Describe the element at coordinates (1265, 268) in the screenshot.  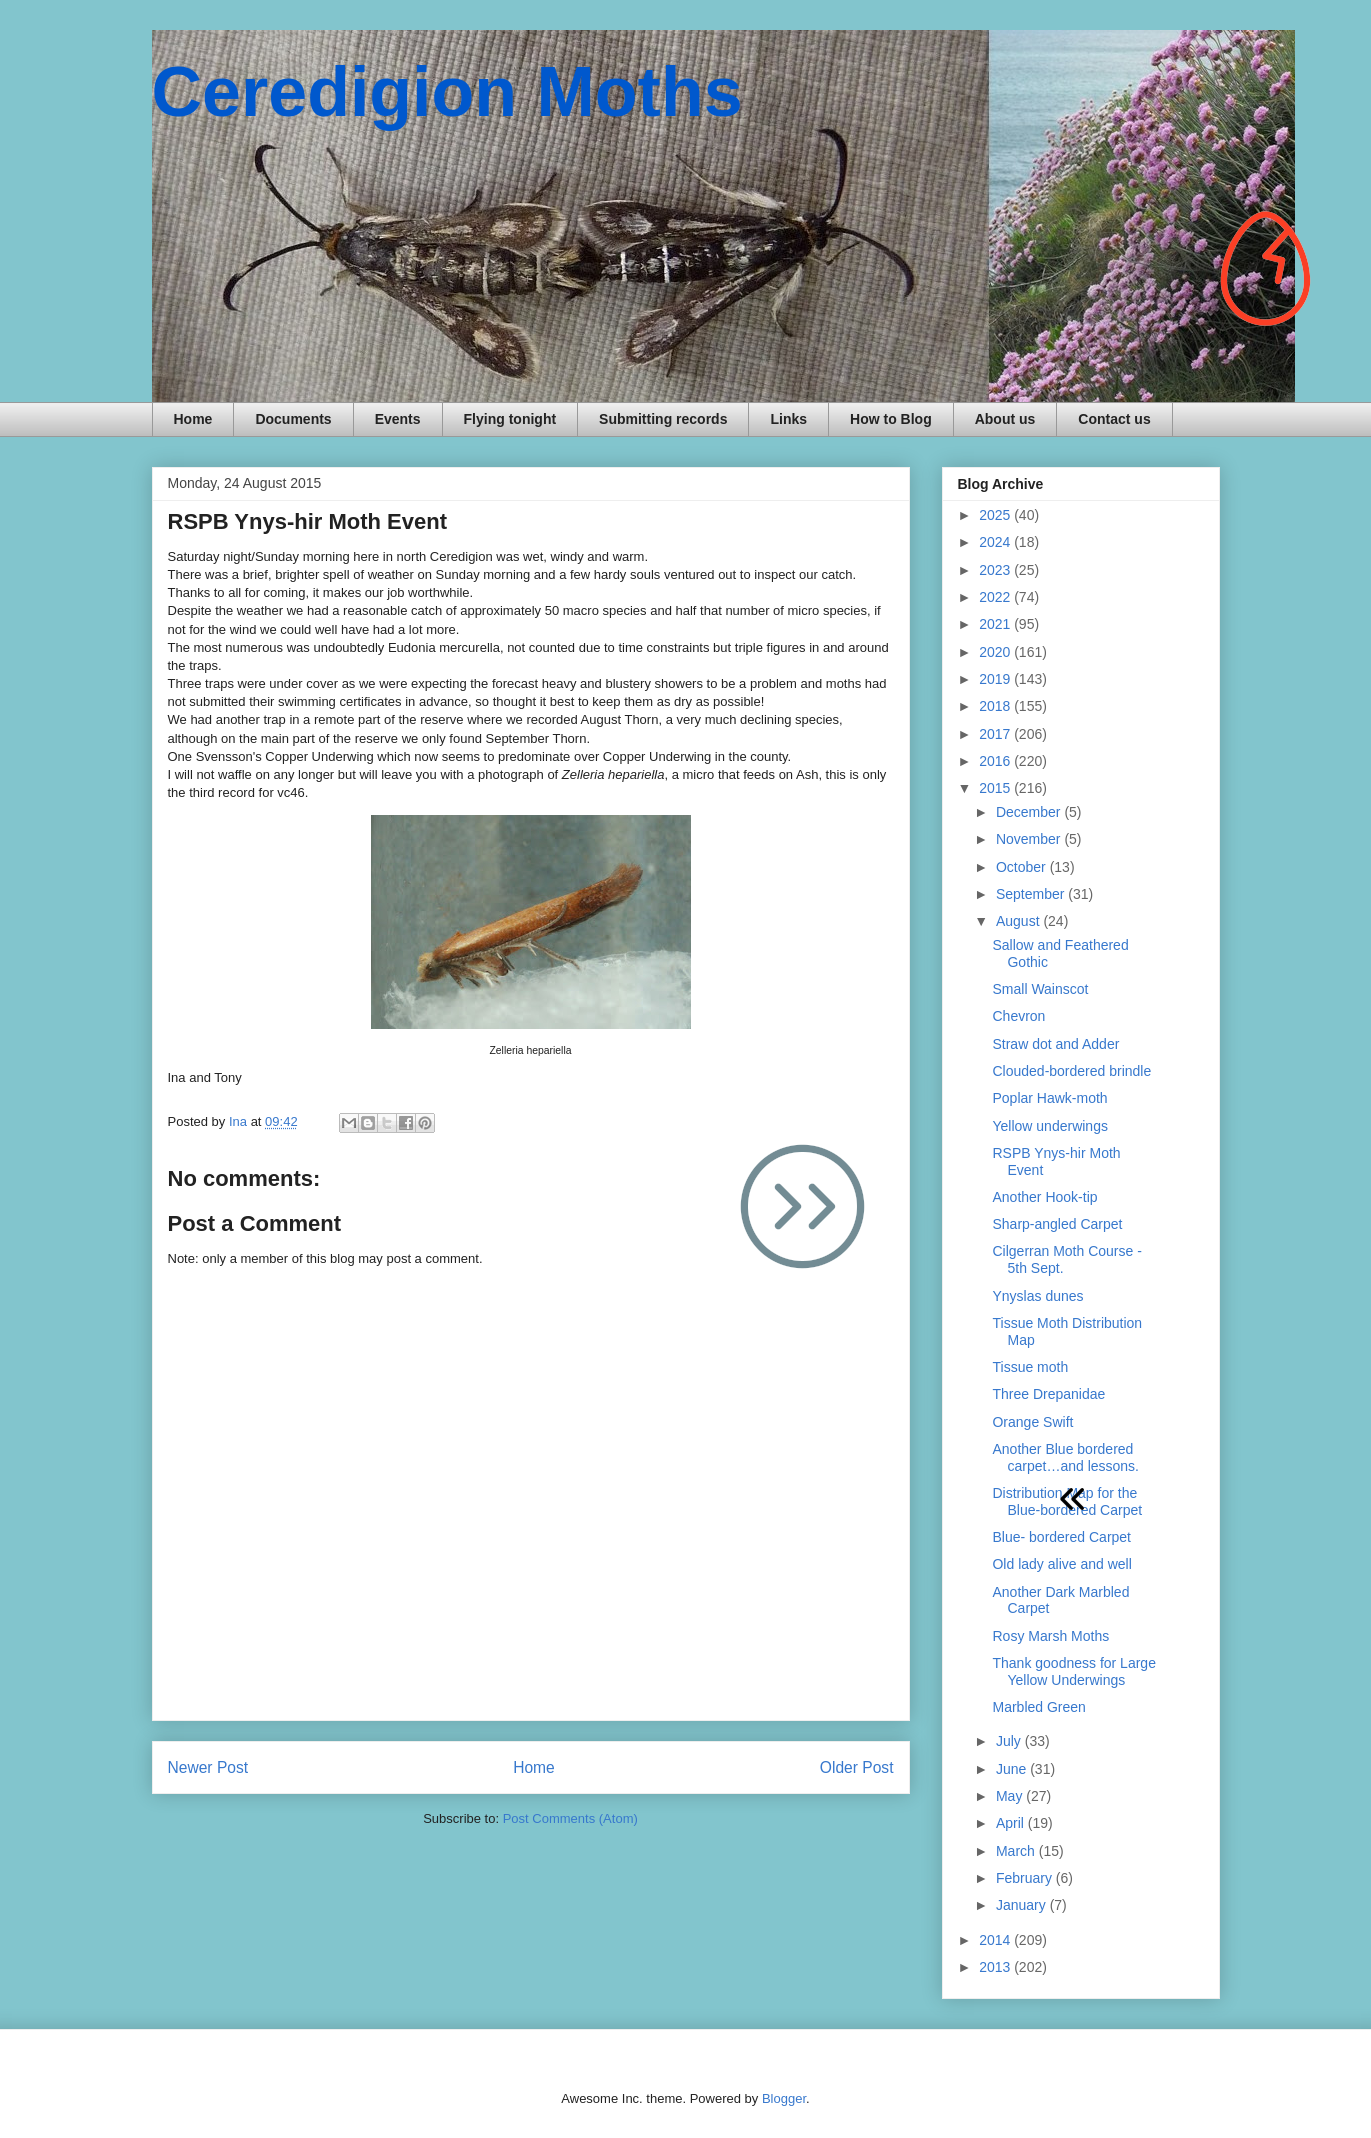
I see `indicates a cracked or broken item` at that location.